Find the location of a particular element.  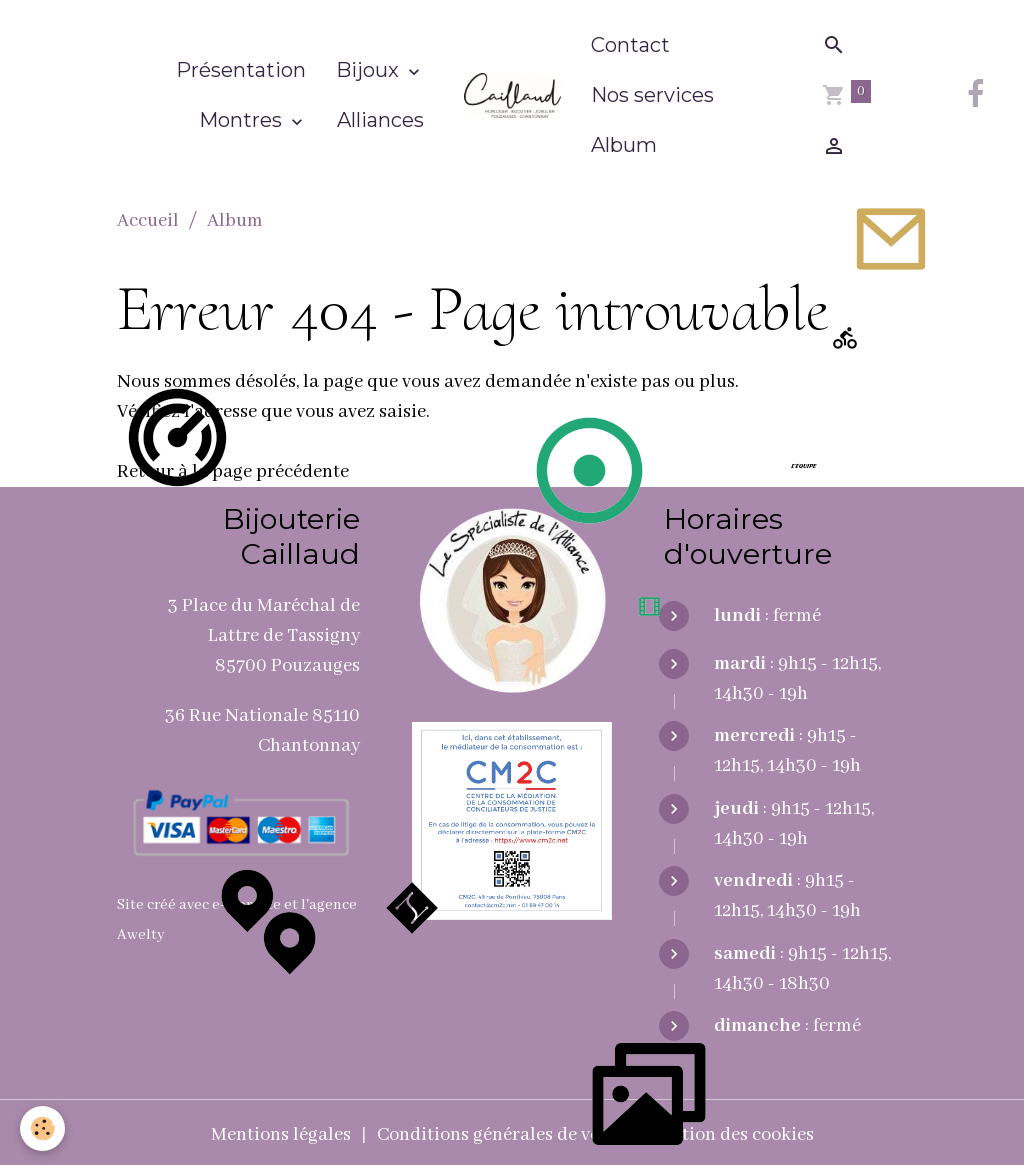

link to L'Équipe sports news website is located at coordinates (804, 466).